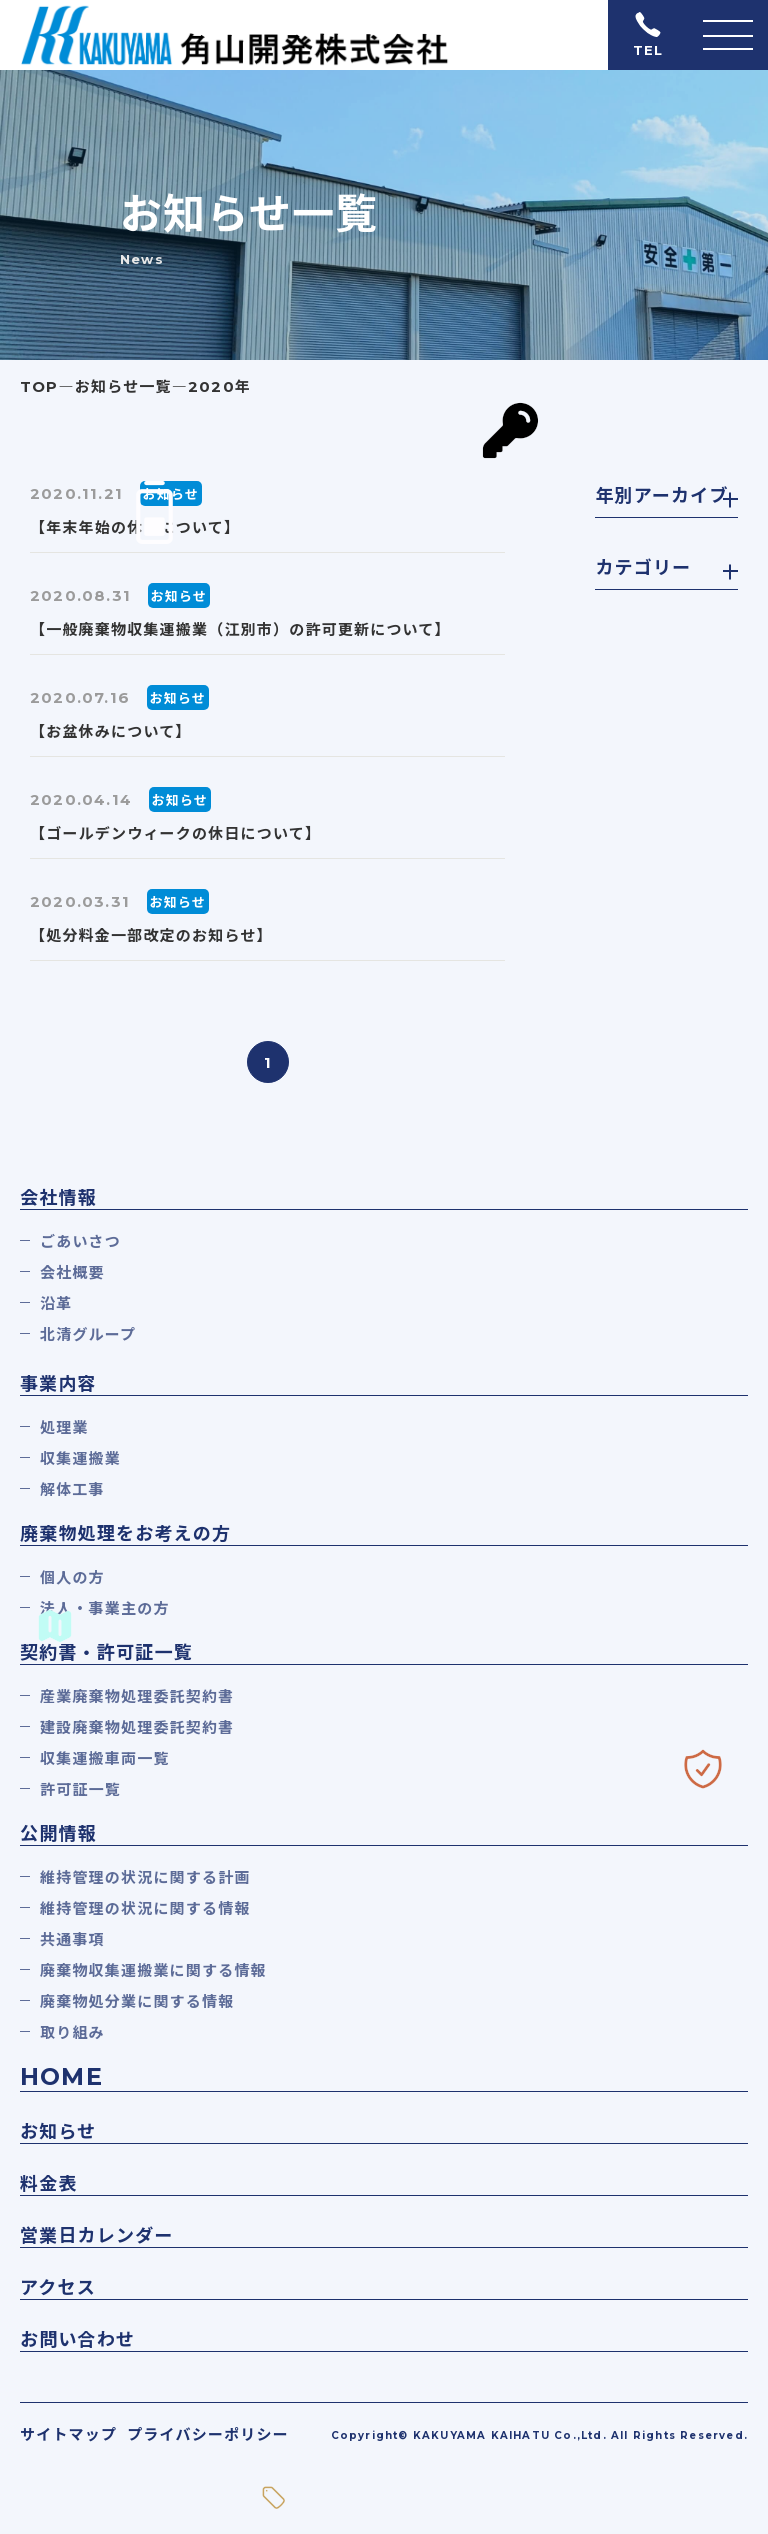  What do you see at coordinates (703, 1769) in the screenshot?
I see `indicates verified security or protection status` at bounding box center [703, 1769].